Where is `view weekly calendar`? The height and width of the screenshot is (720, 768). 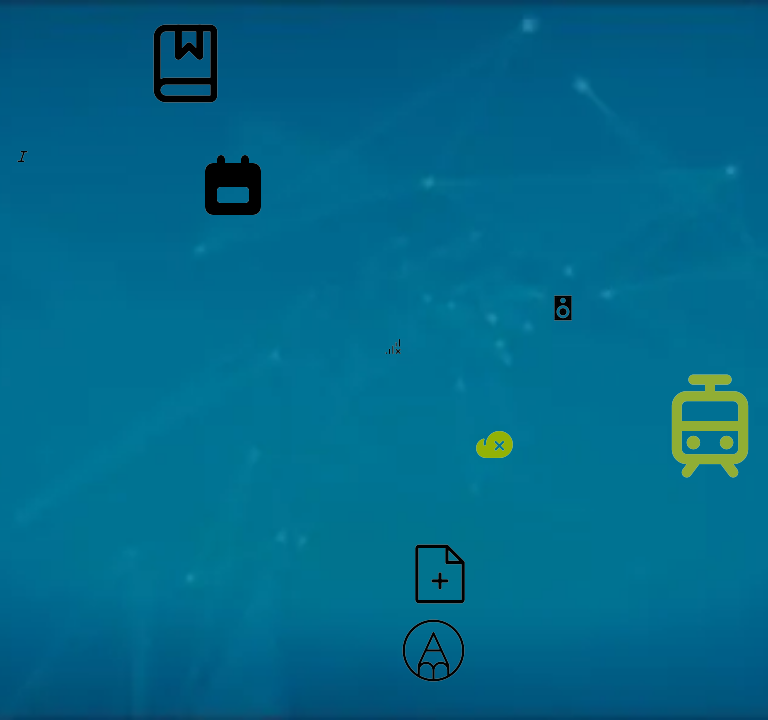
view weekly calendar is located at coordinates (233, 187).